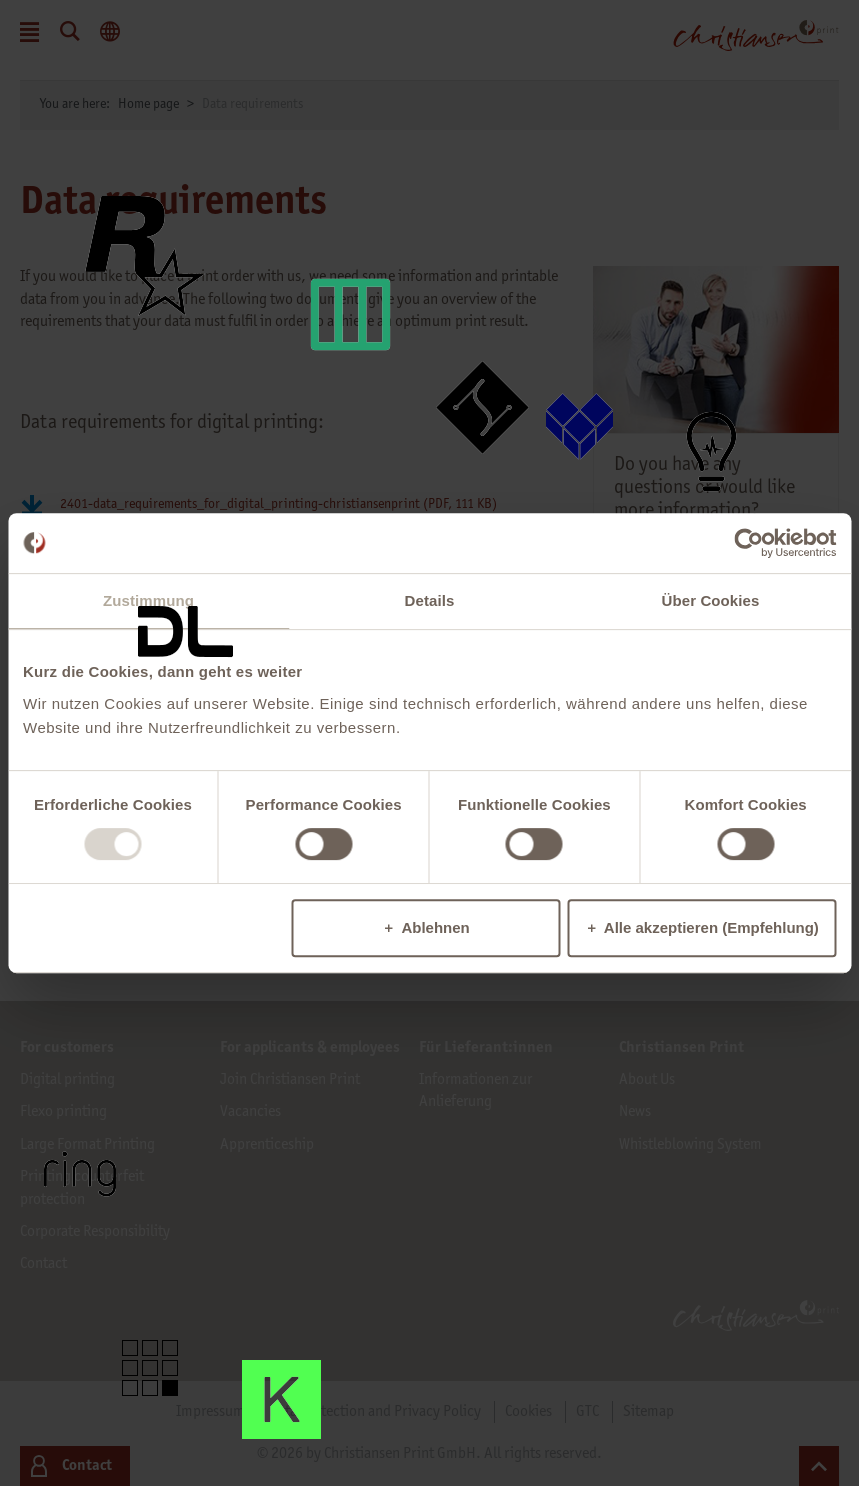 This screenshot has height=1486, width=859. Describe the element at coordinates (579, 426) in the screenshot. I see `bazel build system logo` at that location.